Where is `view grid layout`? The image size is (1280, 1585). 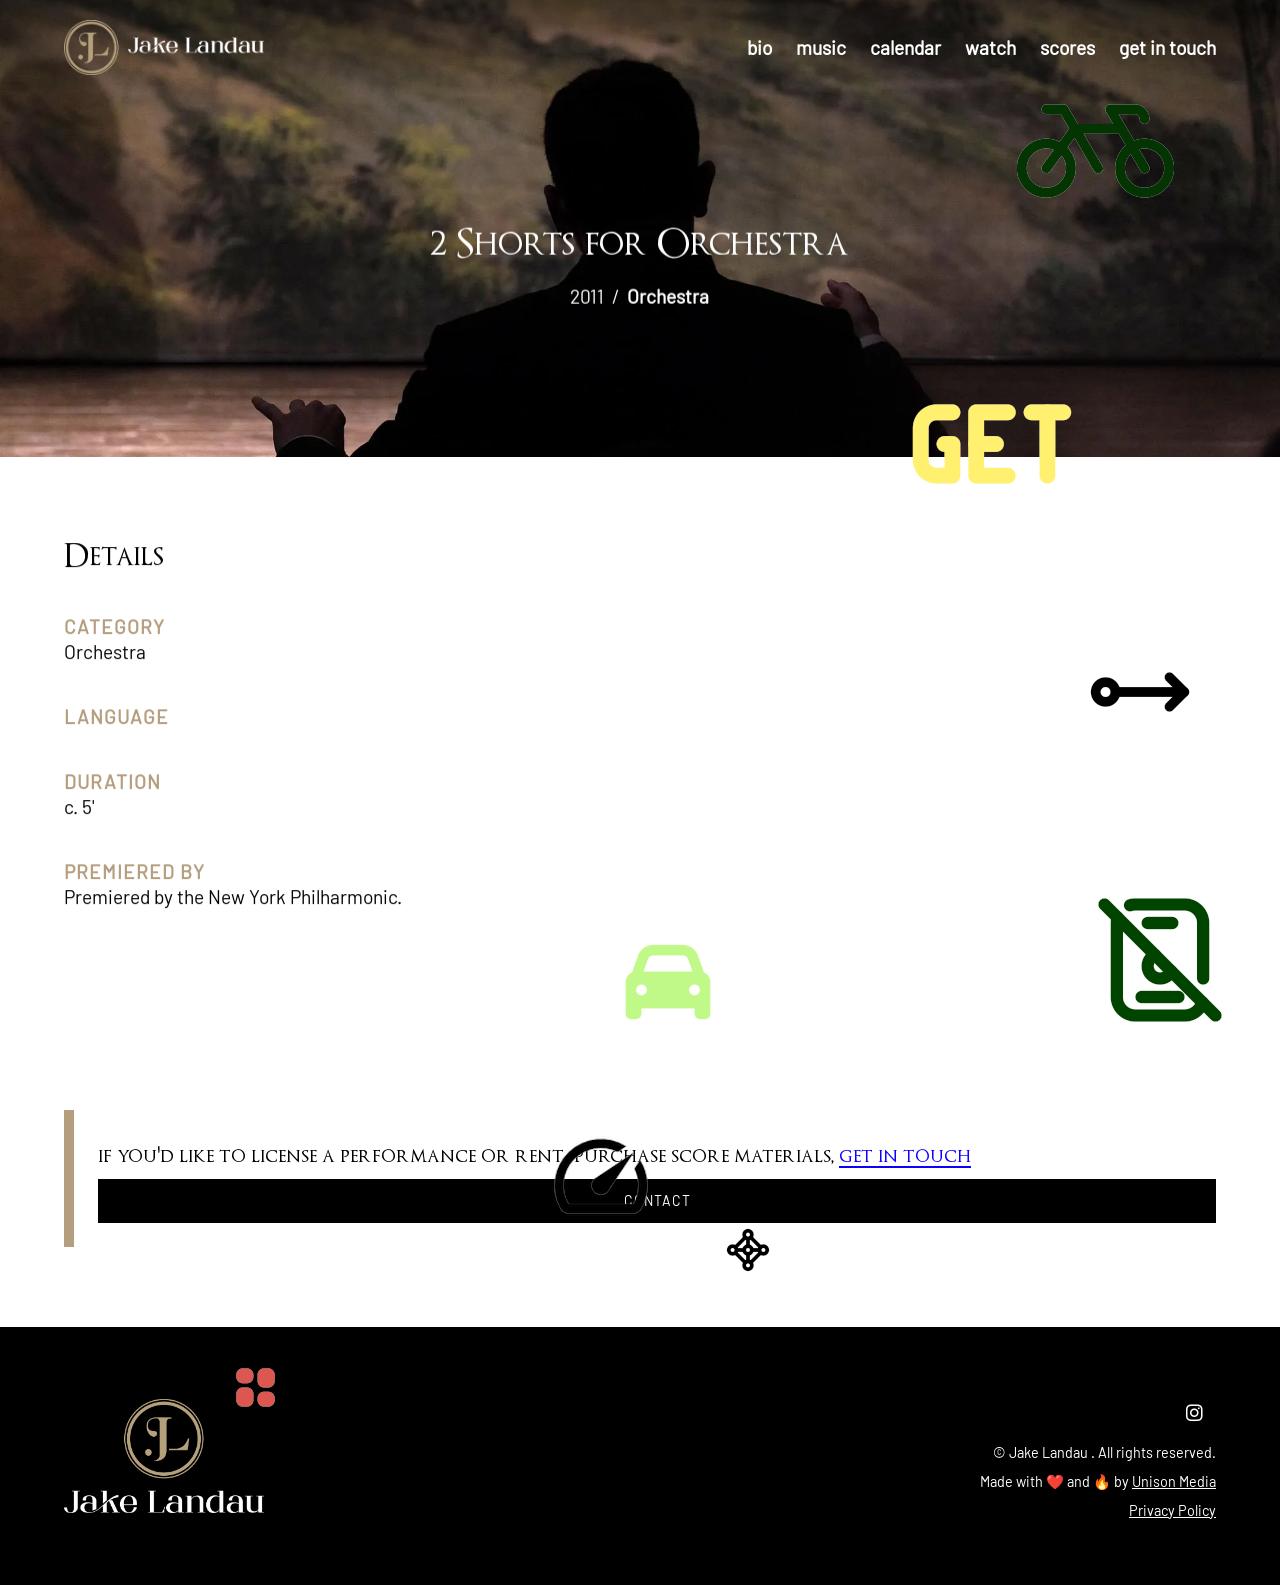 view grid layout is located at coordinates (255, 1387).